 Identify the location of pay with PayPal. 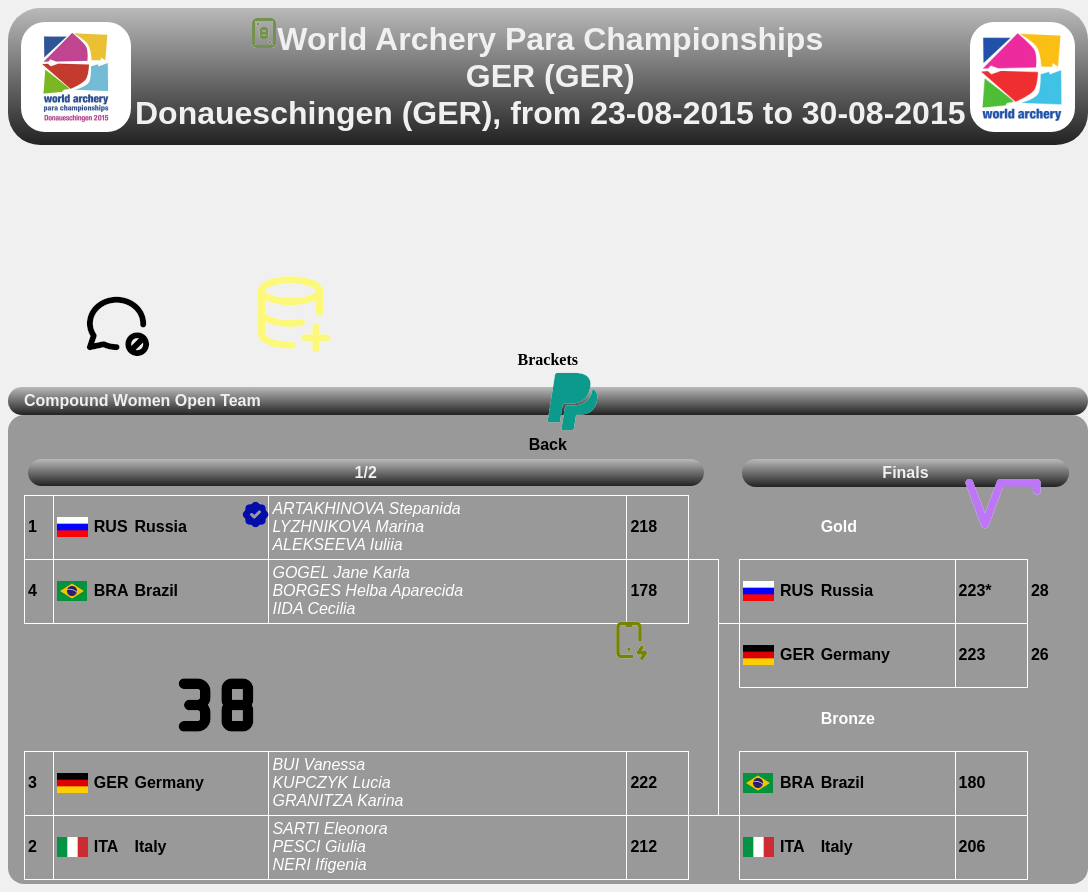
(572, 401).